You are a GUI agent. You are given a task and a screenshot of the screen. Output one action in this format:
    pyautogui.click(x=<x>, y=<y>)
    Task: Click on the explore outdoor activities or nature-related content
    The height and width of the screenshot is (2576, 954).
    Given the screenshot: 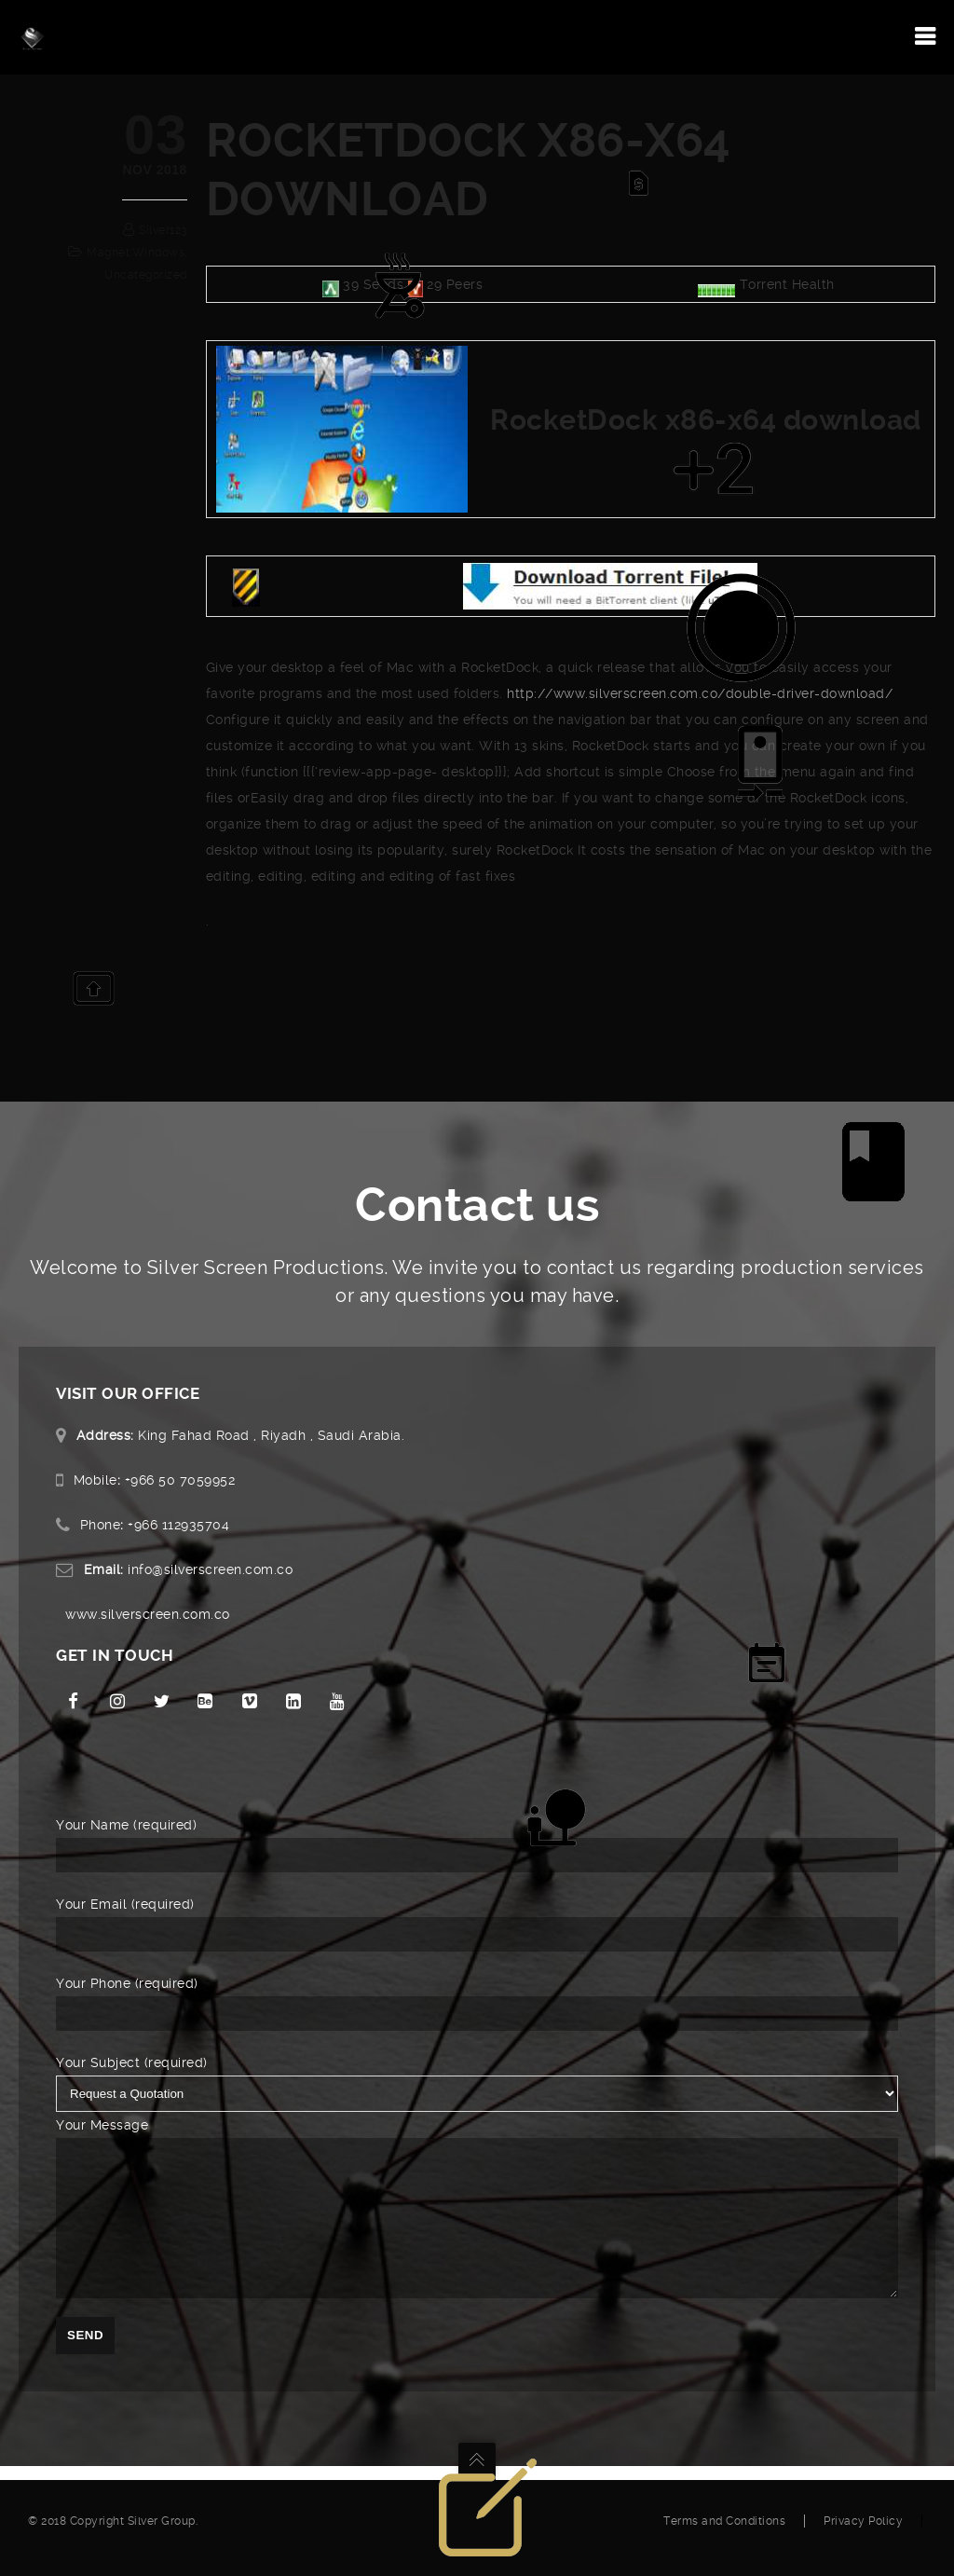 What is the action you would take?
    pyautogui.click(x=556, y=1817)
    